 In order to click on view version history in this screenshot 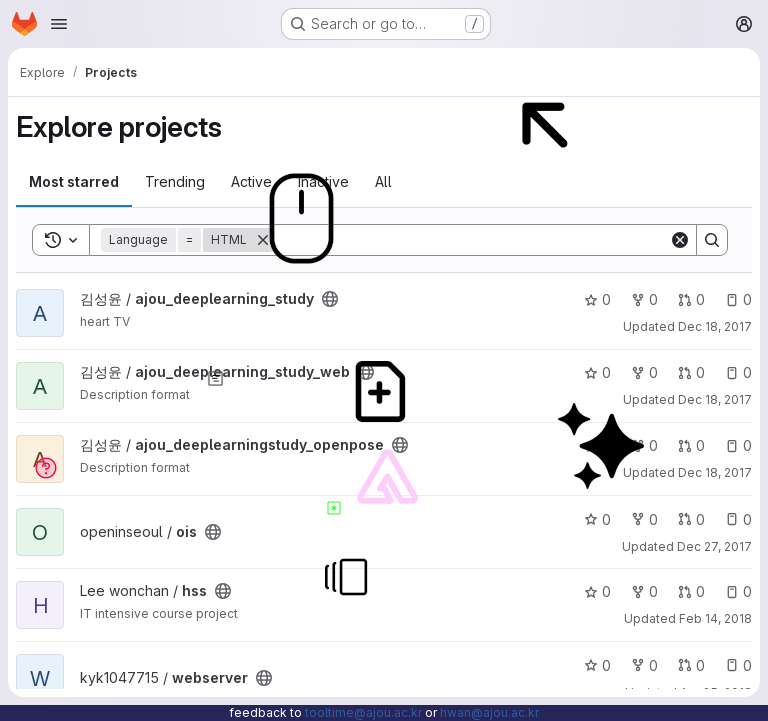, I will do `click(347, 577)`.